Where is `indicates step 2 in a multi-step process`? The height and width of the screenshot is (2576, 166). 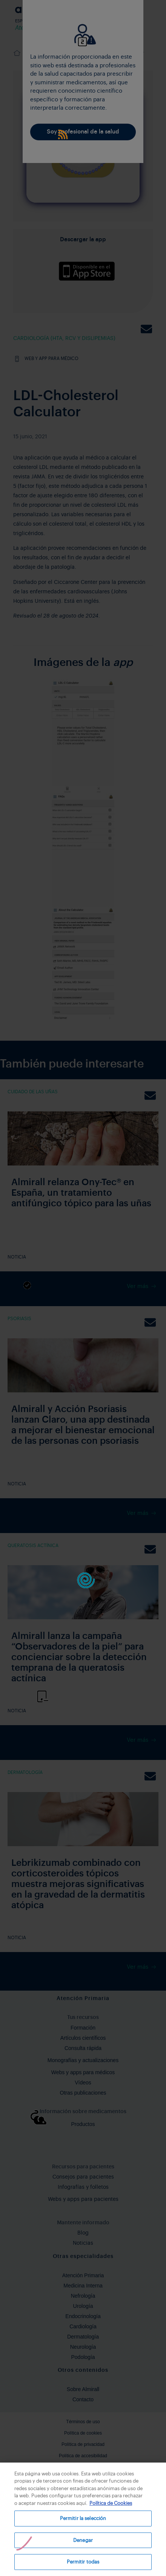
indicates step 2 in a multi-step process is located at coordinates (82, 42).